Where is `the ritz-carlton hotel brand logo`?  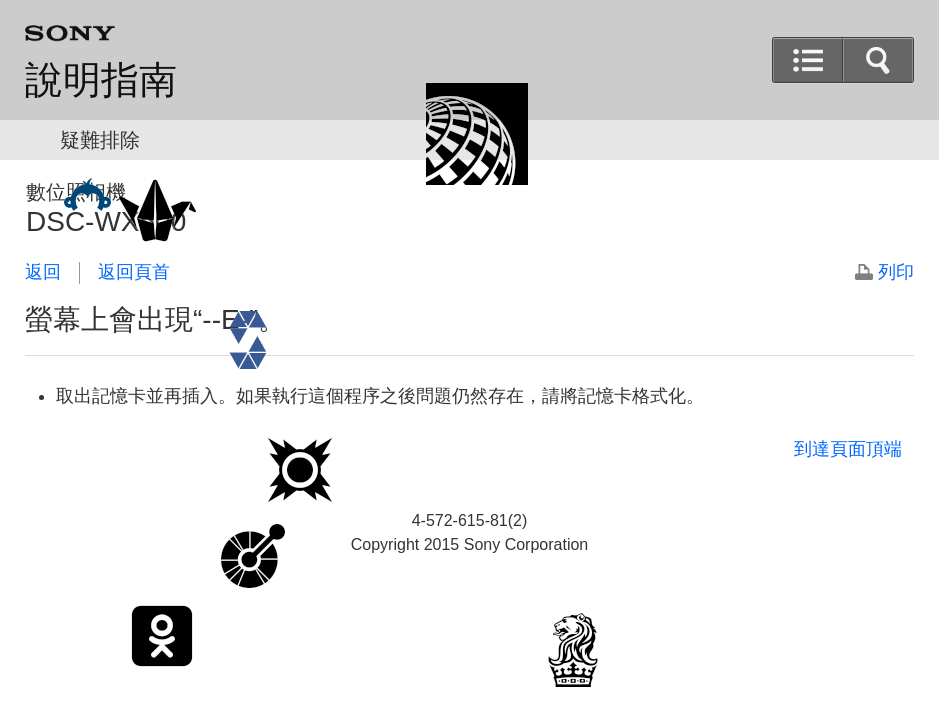
the ritz-carlton hotel brand logo is located at coordinates (573, 650).